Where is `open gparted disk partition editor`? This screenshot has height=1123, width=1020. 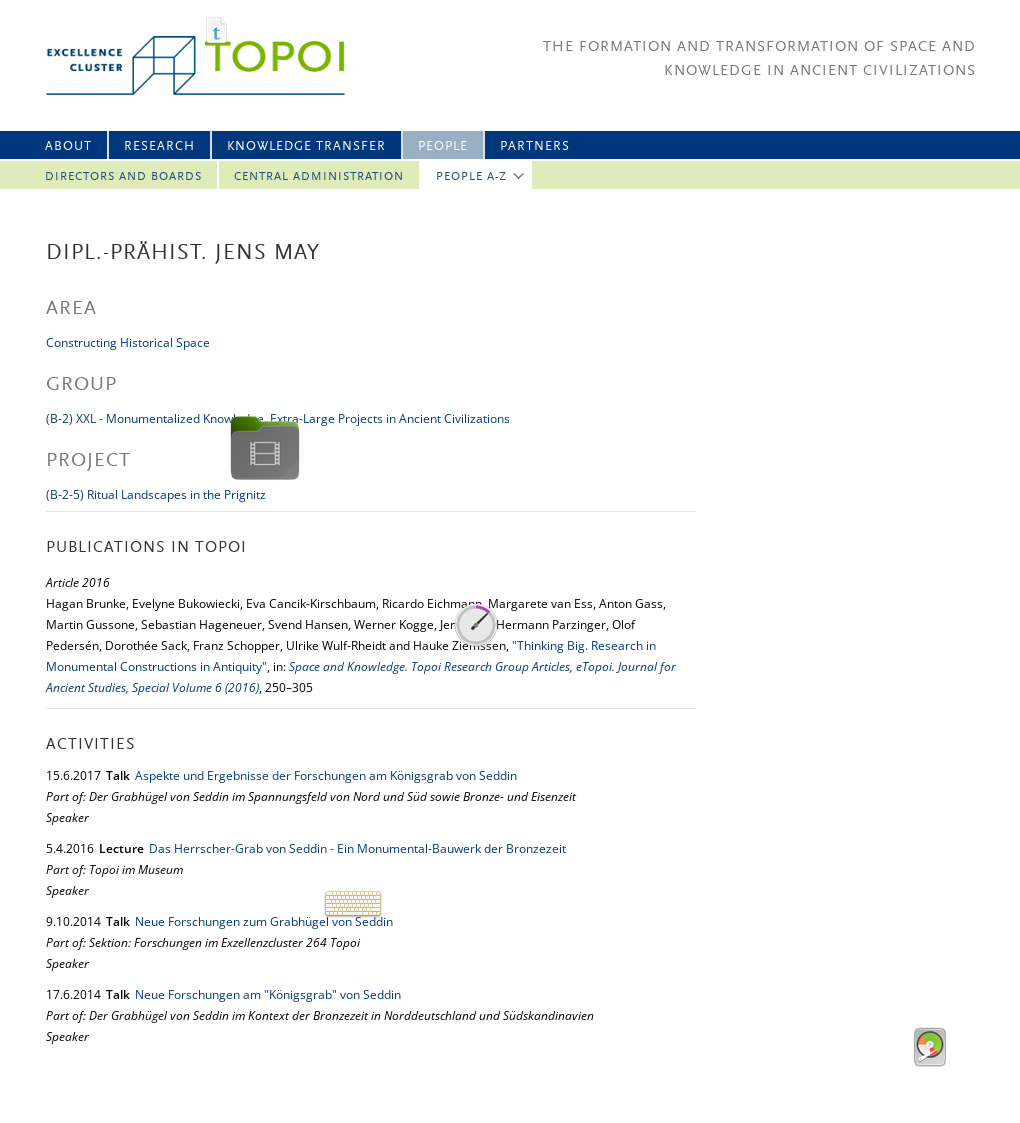
open gparted disk partition editor is located at coordinates (930, 1047).